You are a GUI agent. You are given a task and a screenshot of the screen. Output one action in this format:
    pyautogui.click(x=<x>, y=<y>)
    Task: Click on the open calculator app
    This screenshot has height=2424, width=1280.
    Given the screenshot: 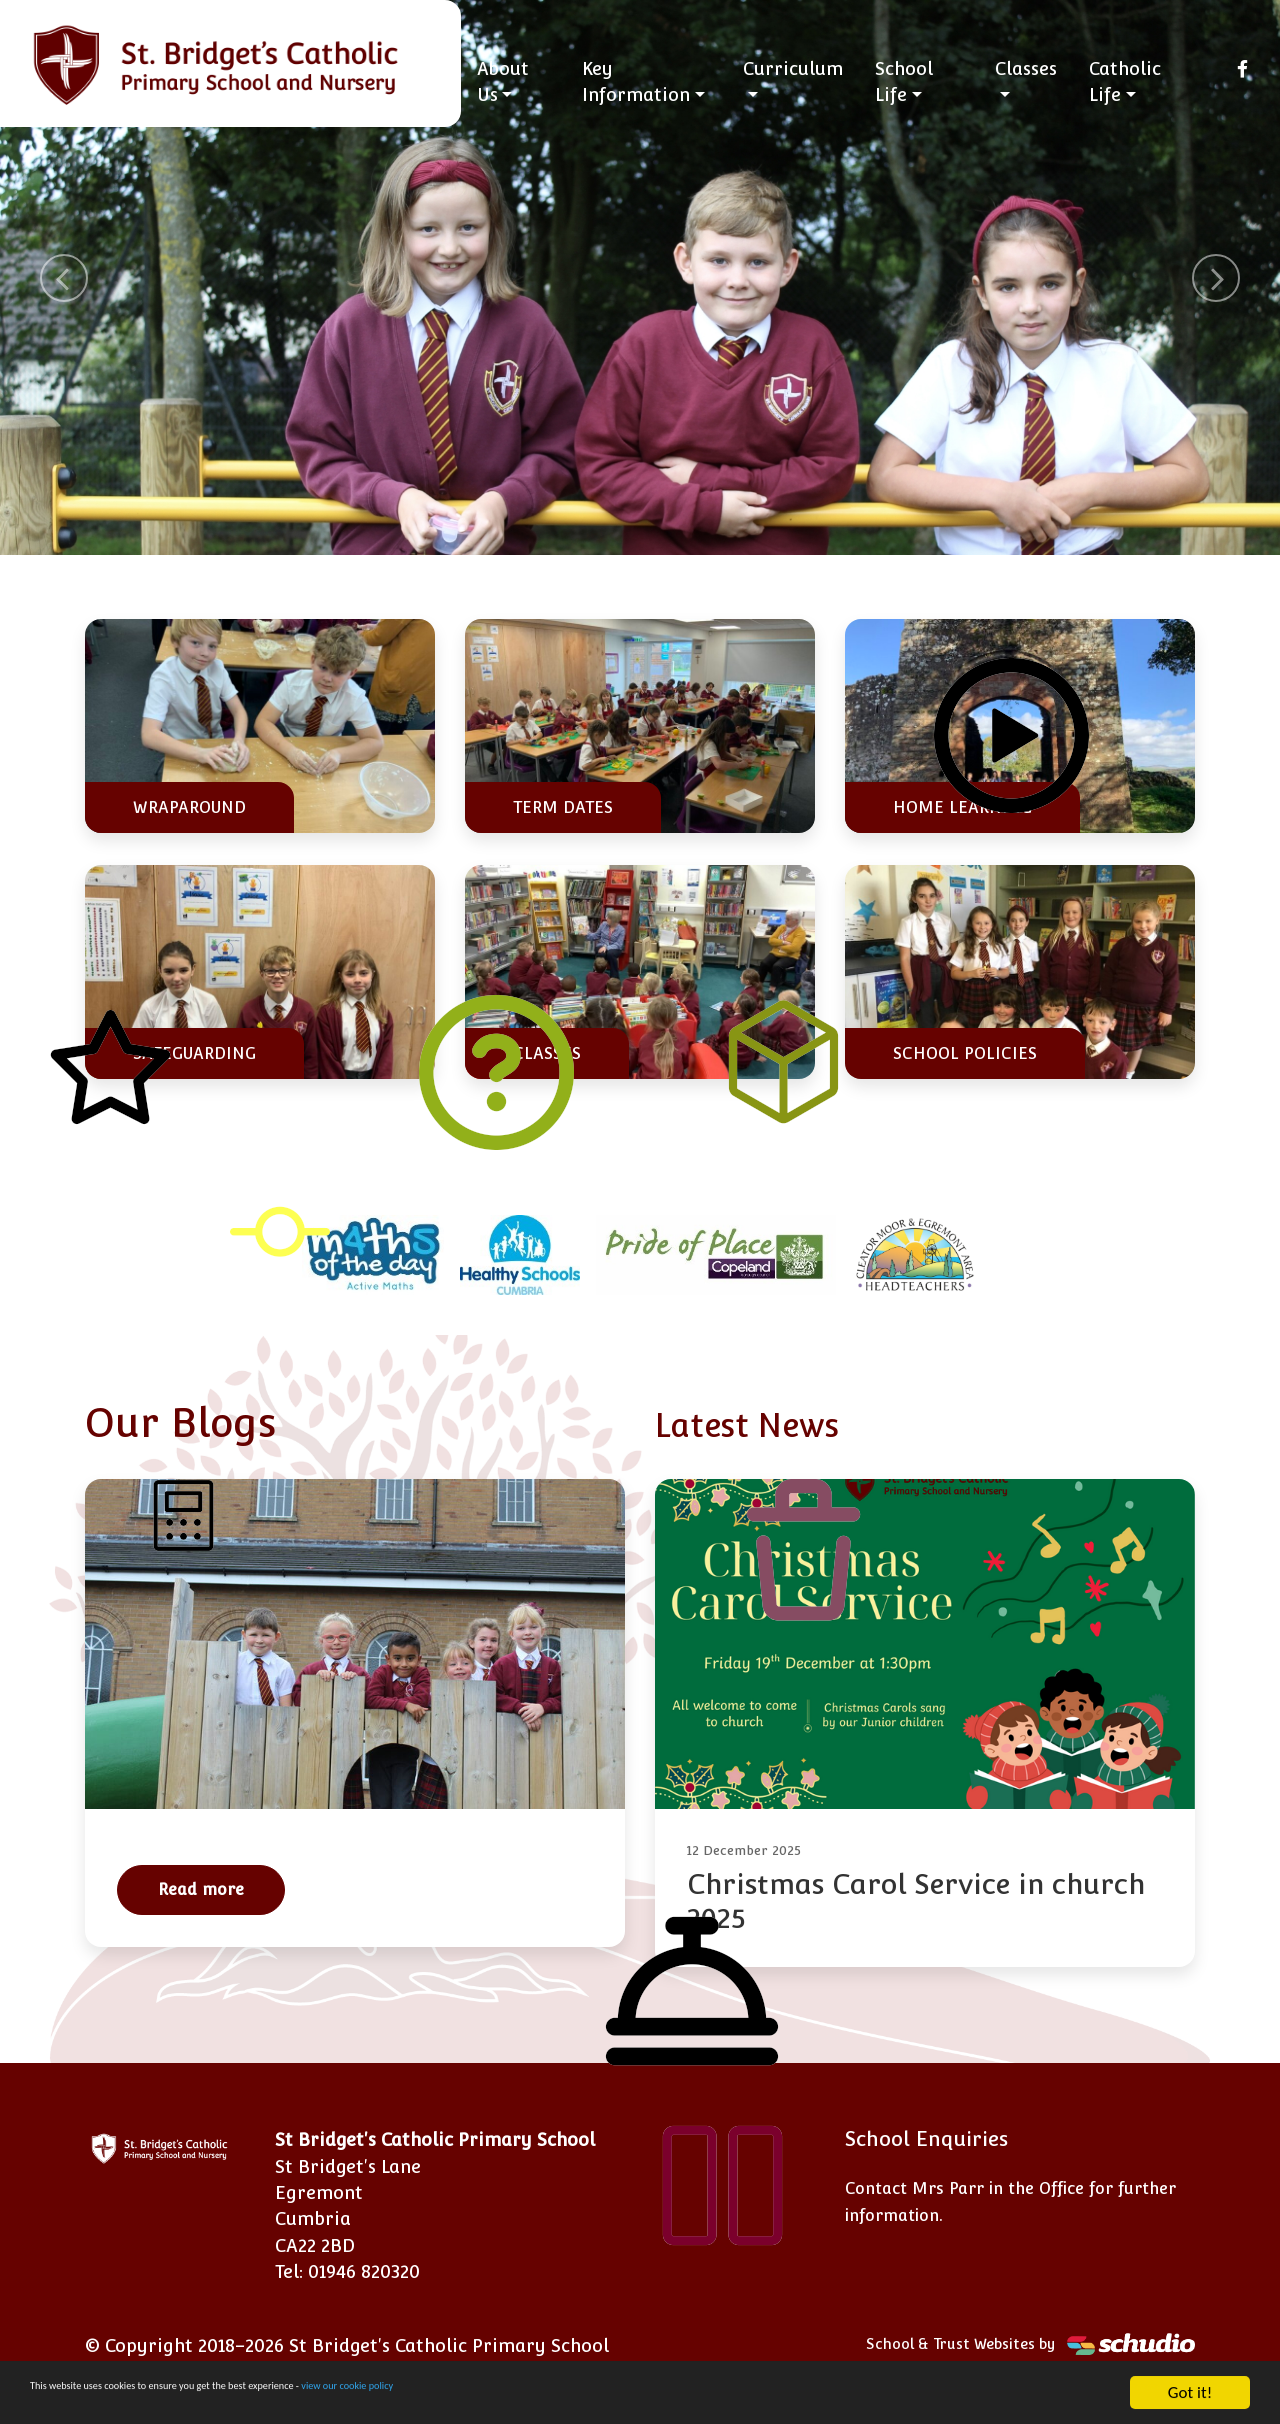 What is the action you would take?
    pyautogui.click(x=183, y=1515)
    